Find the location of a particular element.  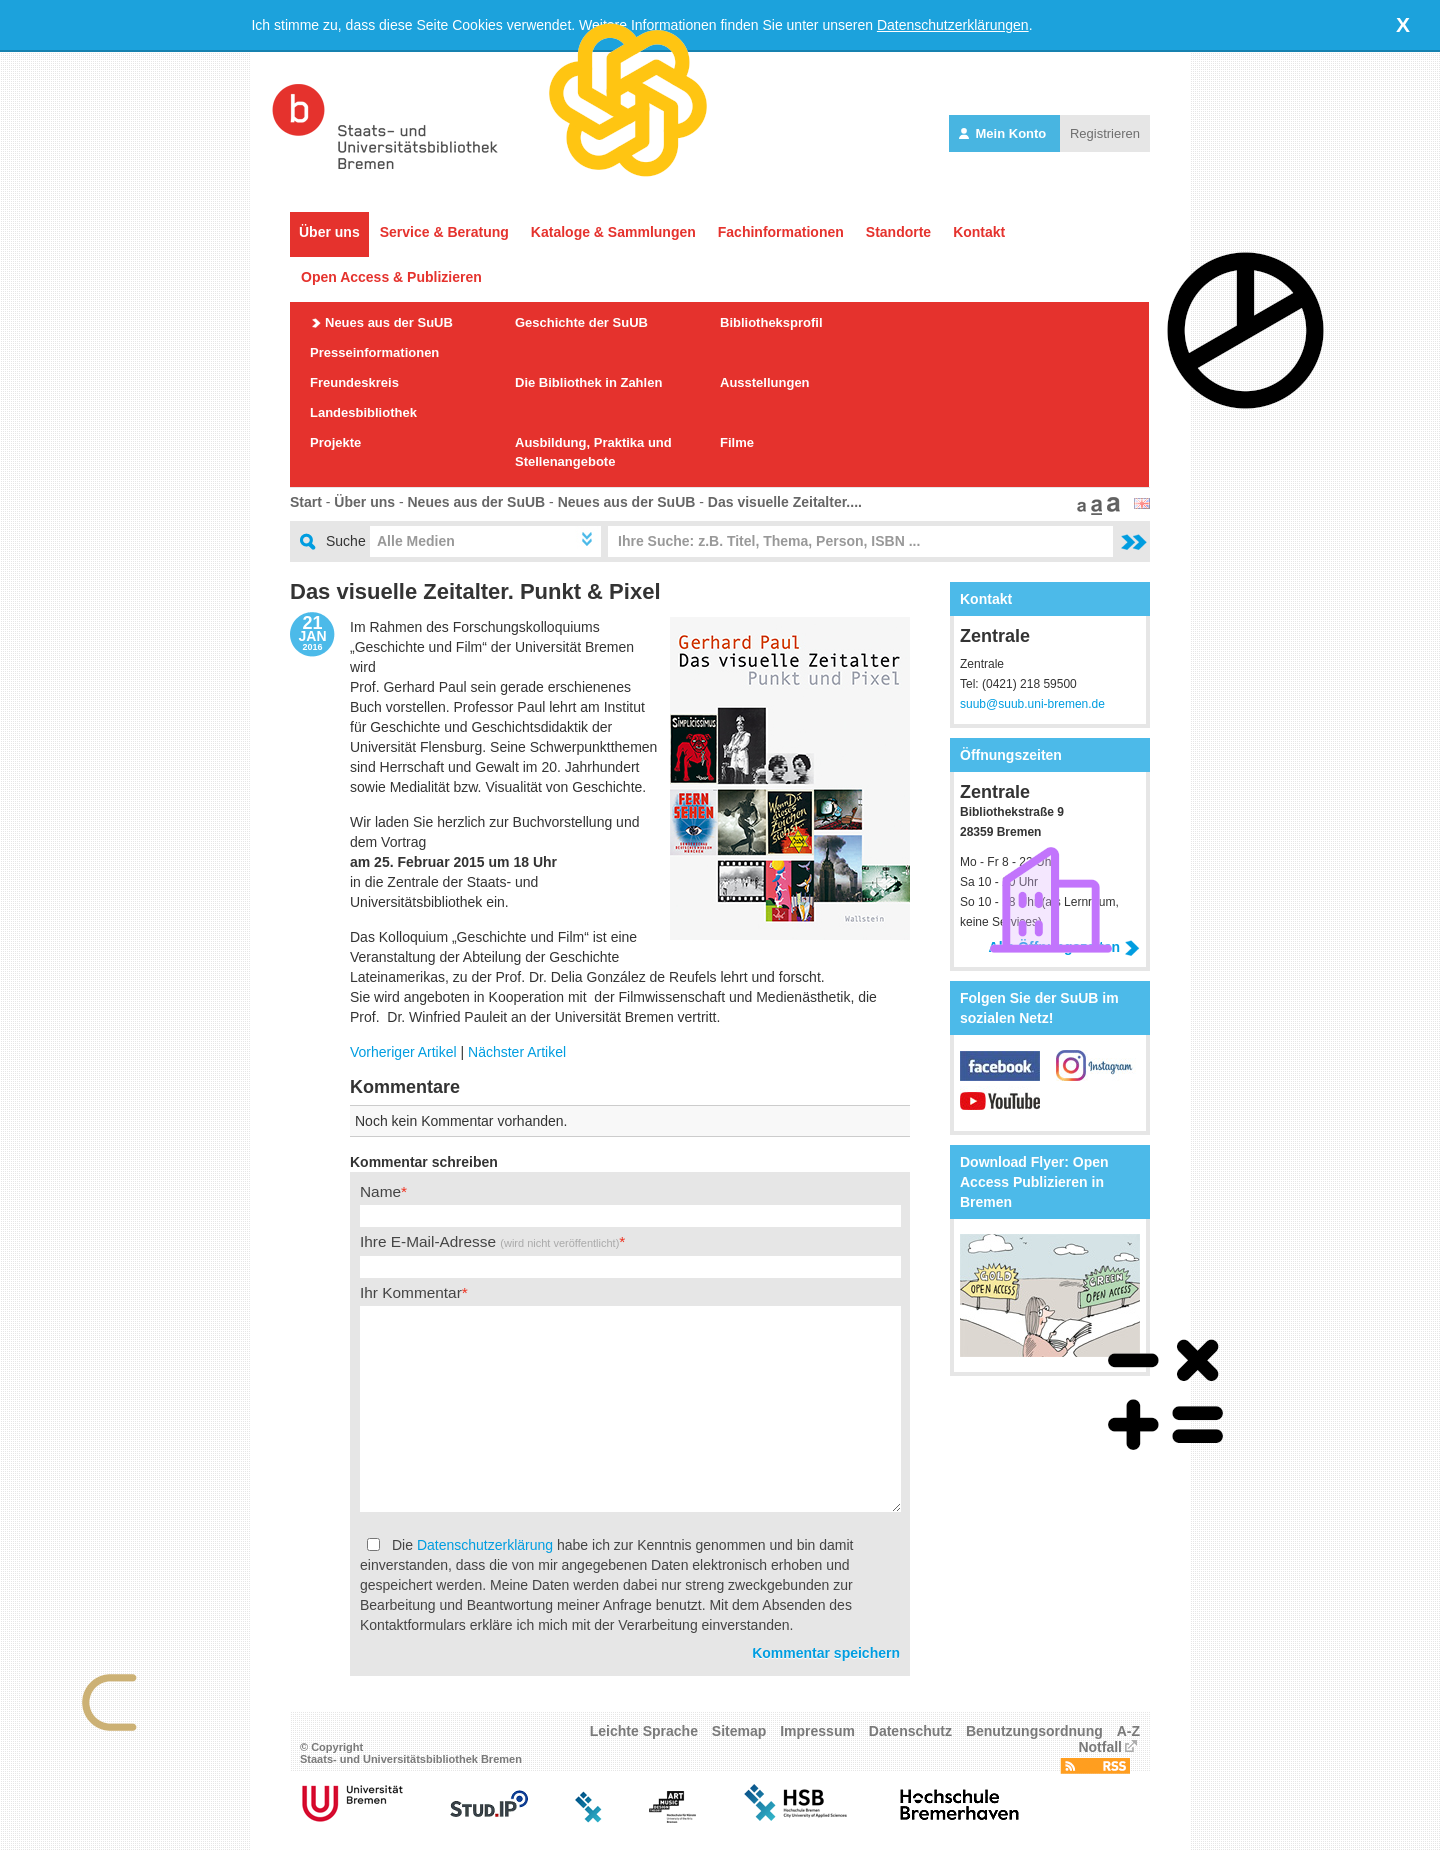

open calculator is located at coordinates (1165, 1392).